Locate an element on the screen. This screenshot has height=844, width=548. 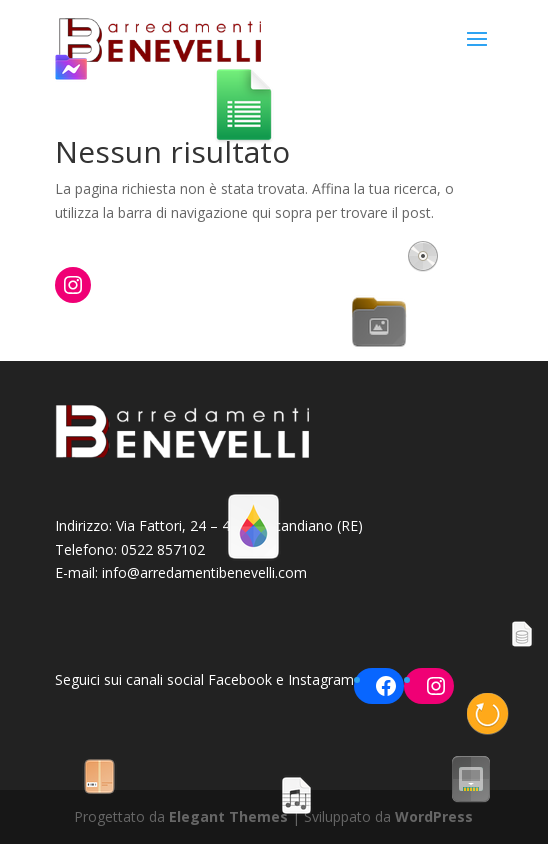
google forms file or document is located at coordinates (244, 106).